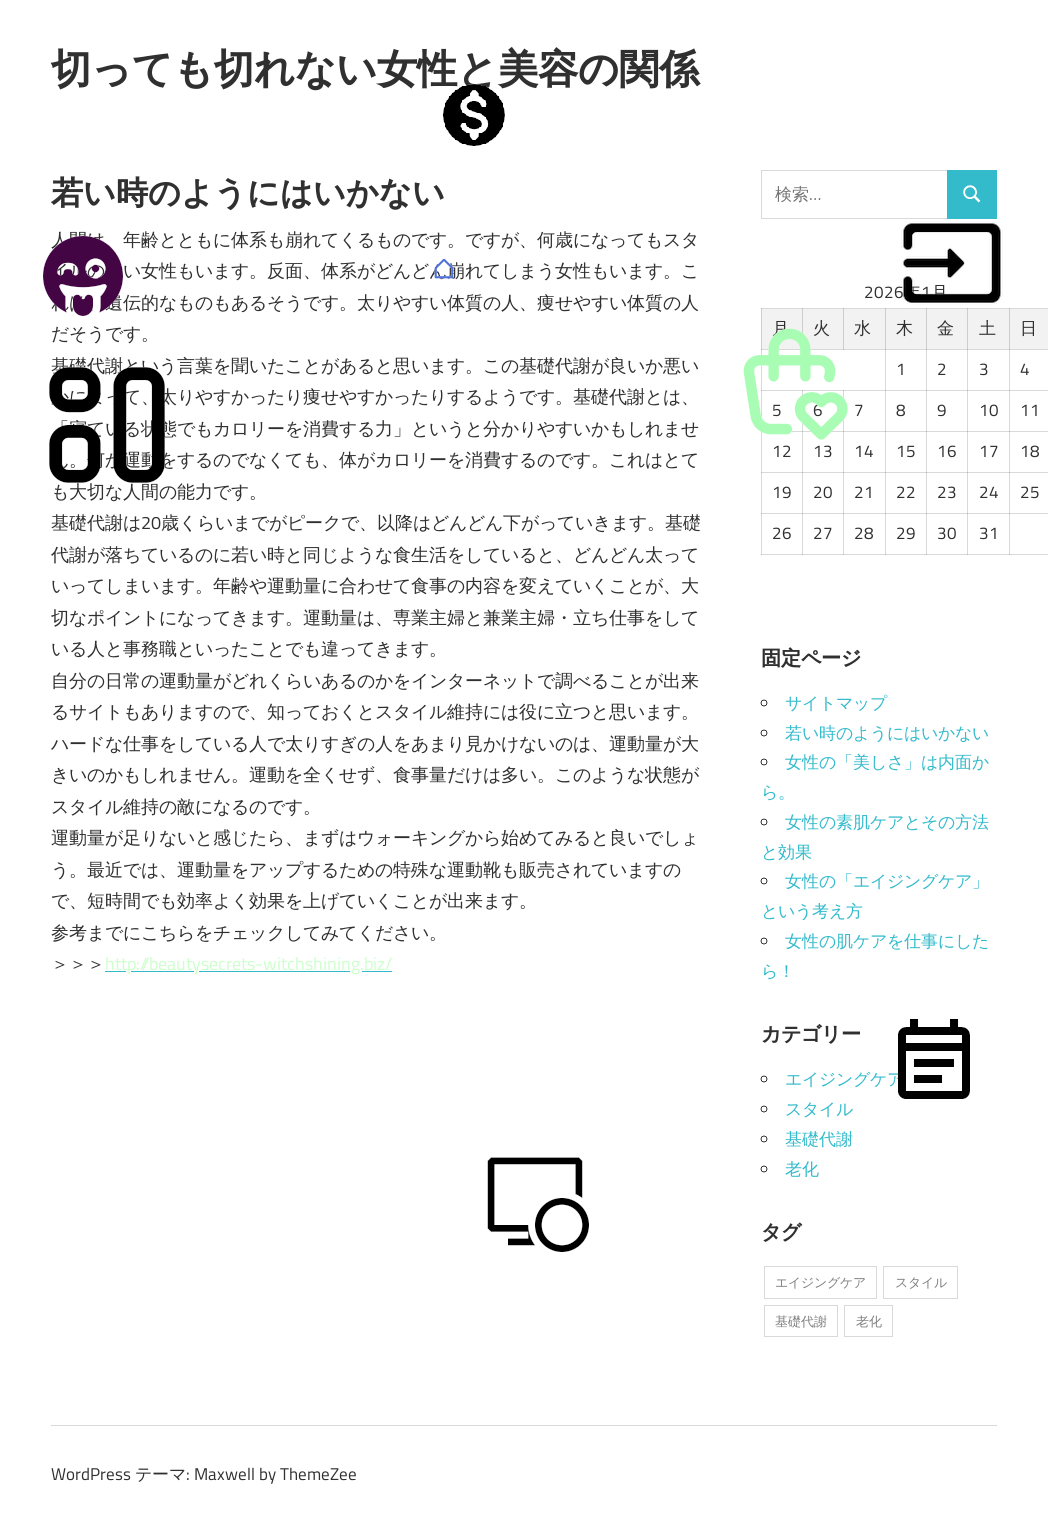 The image size is (1048, 1524). What do you see at coordinates (474, 115) in the screenshot?
I see `view earnings or account balance` at bounding box center [474, 115].